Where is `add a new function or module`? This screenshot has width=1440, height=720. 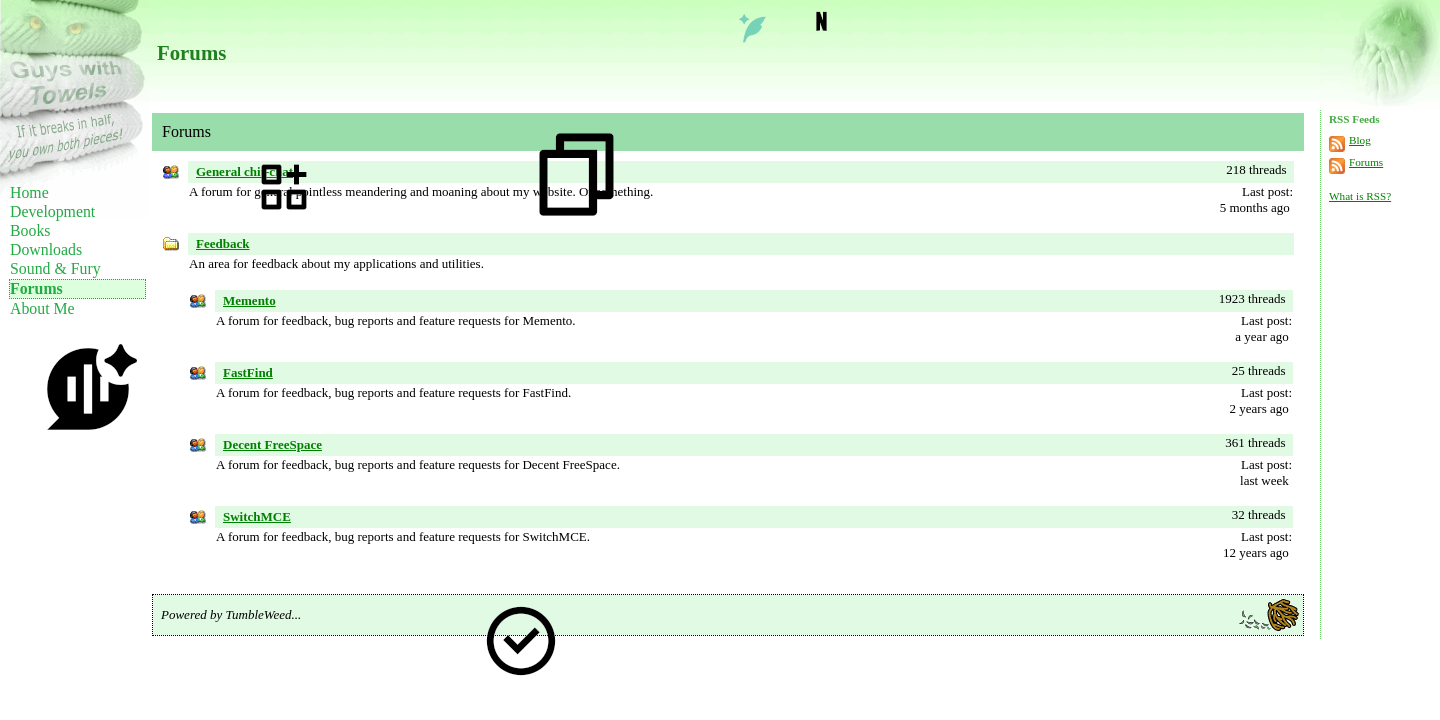 add a new function or module is located at coordinates (284, 187).